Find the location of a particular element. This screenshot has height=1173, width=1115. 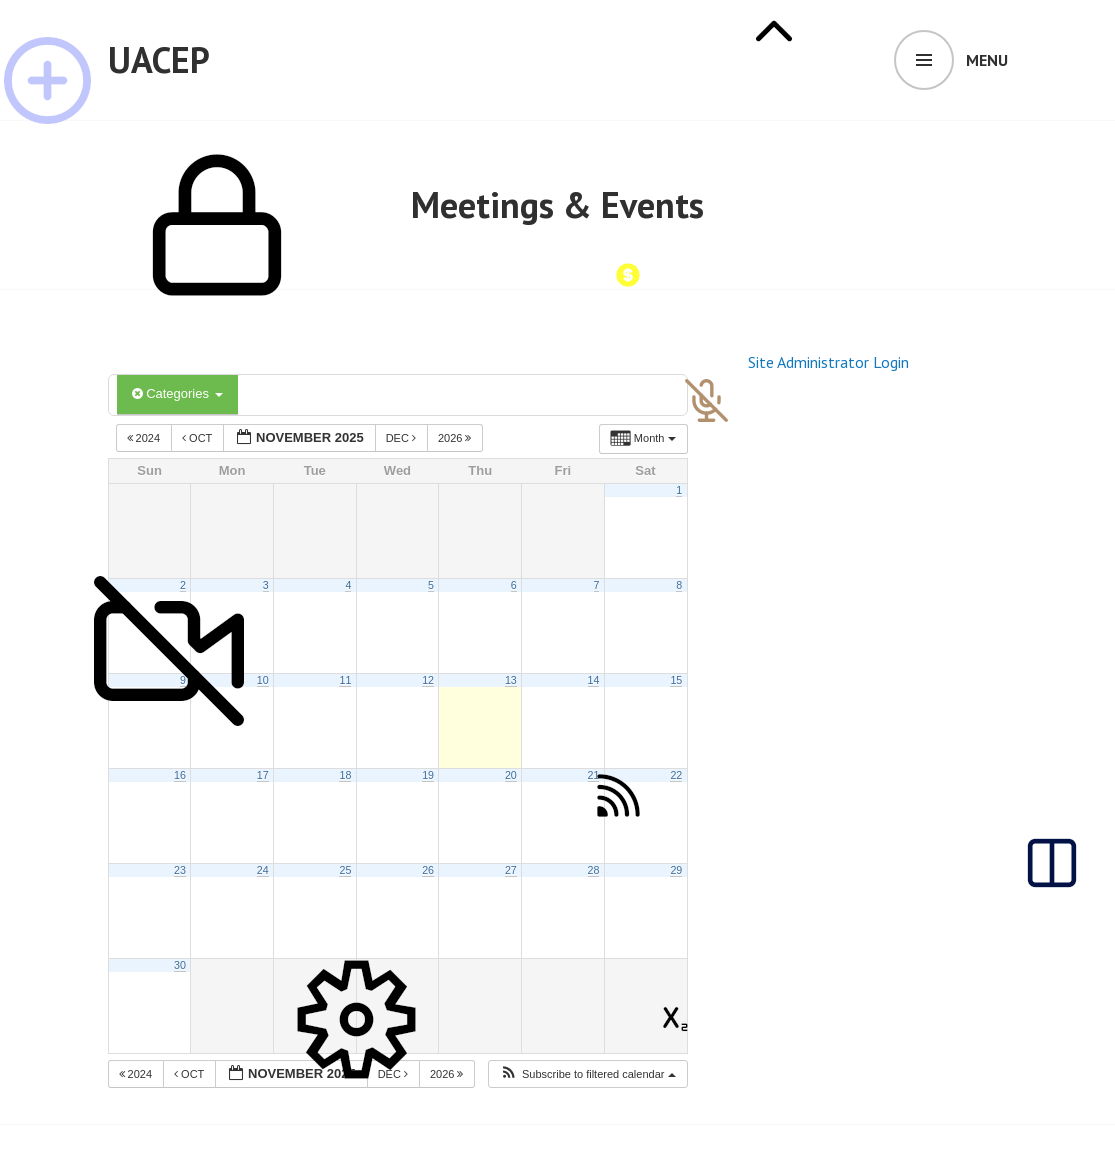

mute your microphone is located at coordinates (706, 400).